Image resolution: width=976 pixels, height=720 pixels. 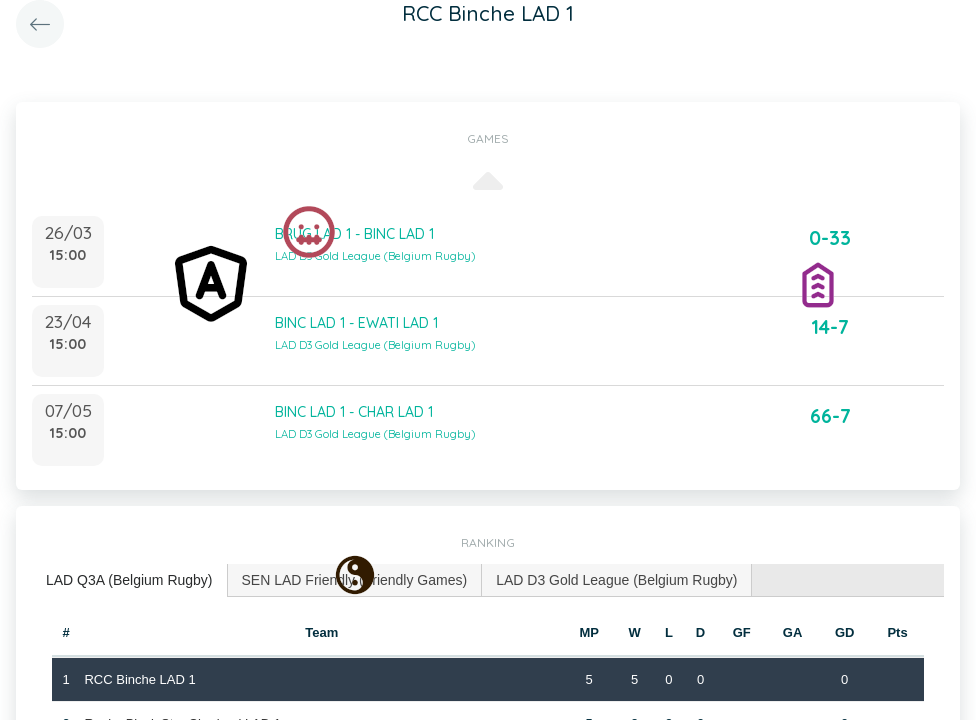 What do you see at coordinates (211, 284) in the screenshot?
I see `angular framework logo` at bounding box center [211, 284].